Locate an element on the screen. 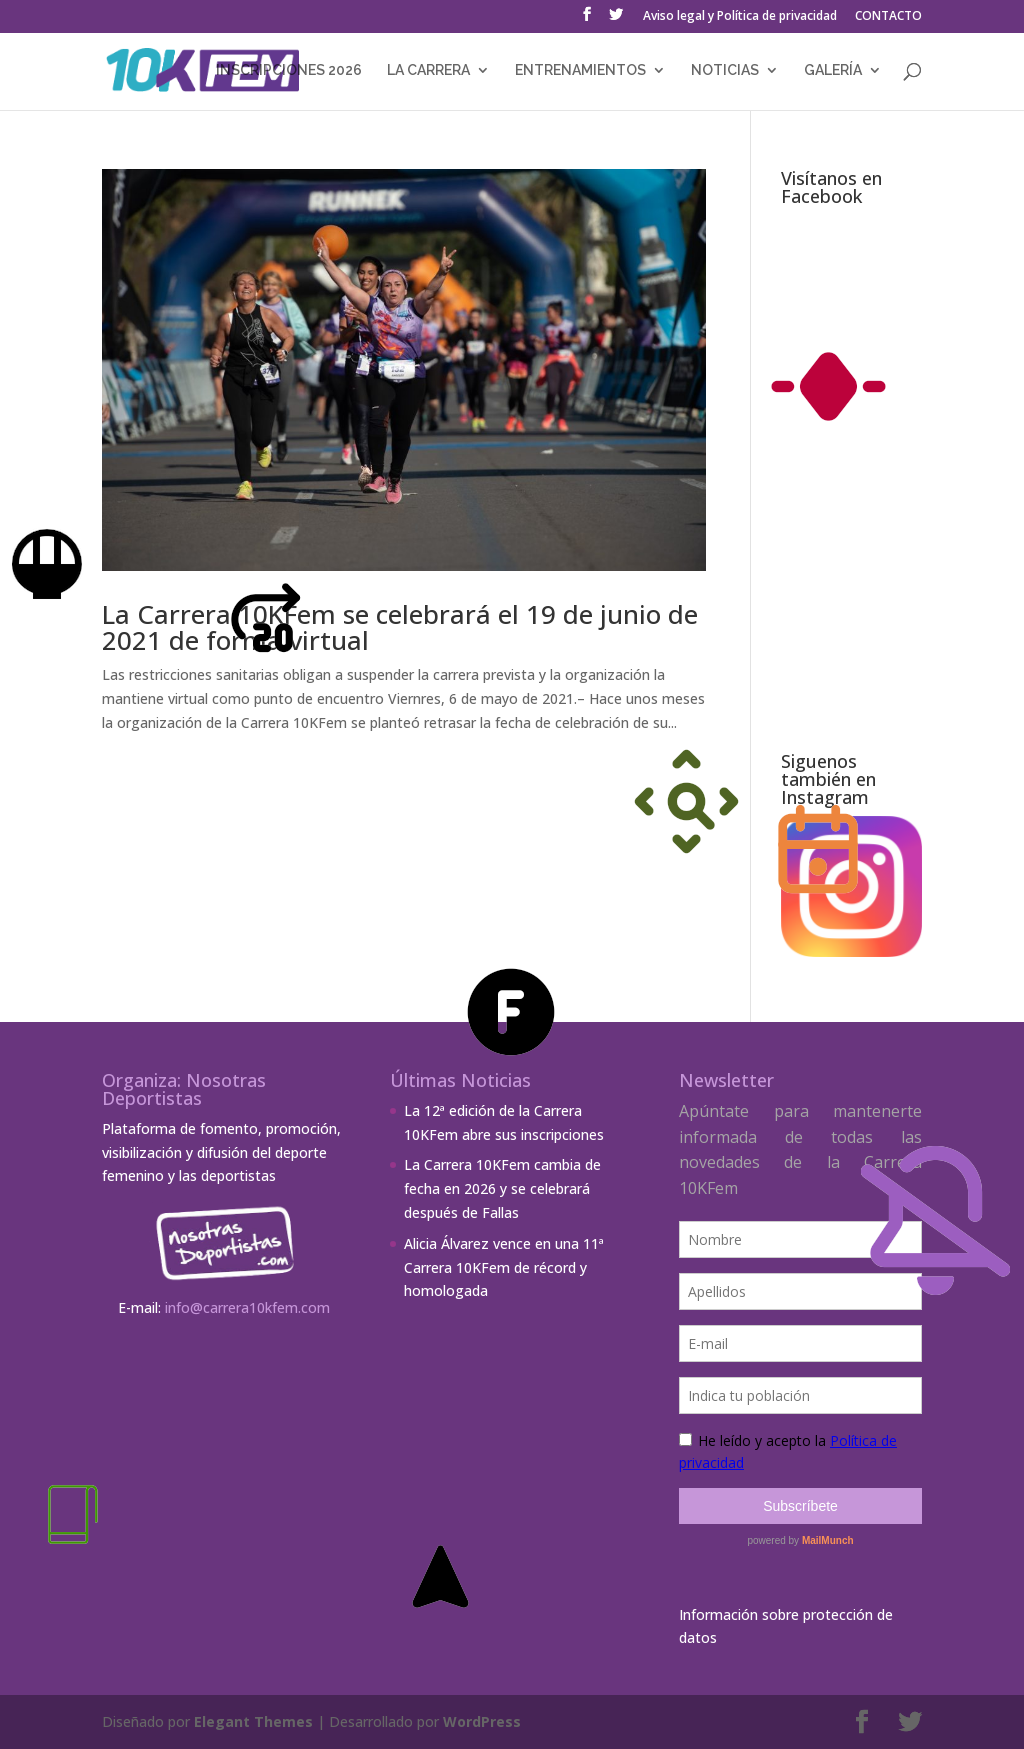 Image resolution: width=1024 pixels, height=1749 pixels. facebook app or social media shortcut is located at coordinates (511, 1012).